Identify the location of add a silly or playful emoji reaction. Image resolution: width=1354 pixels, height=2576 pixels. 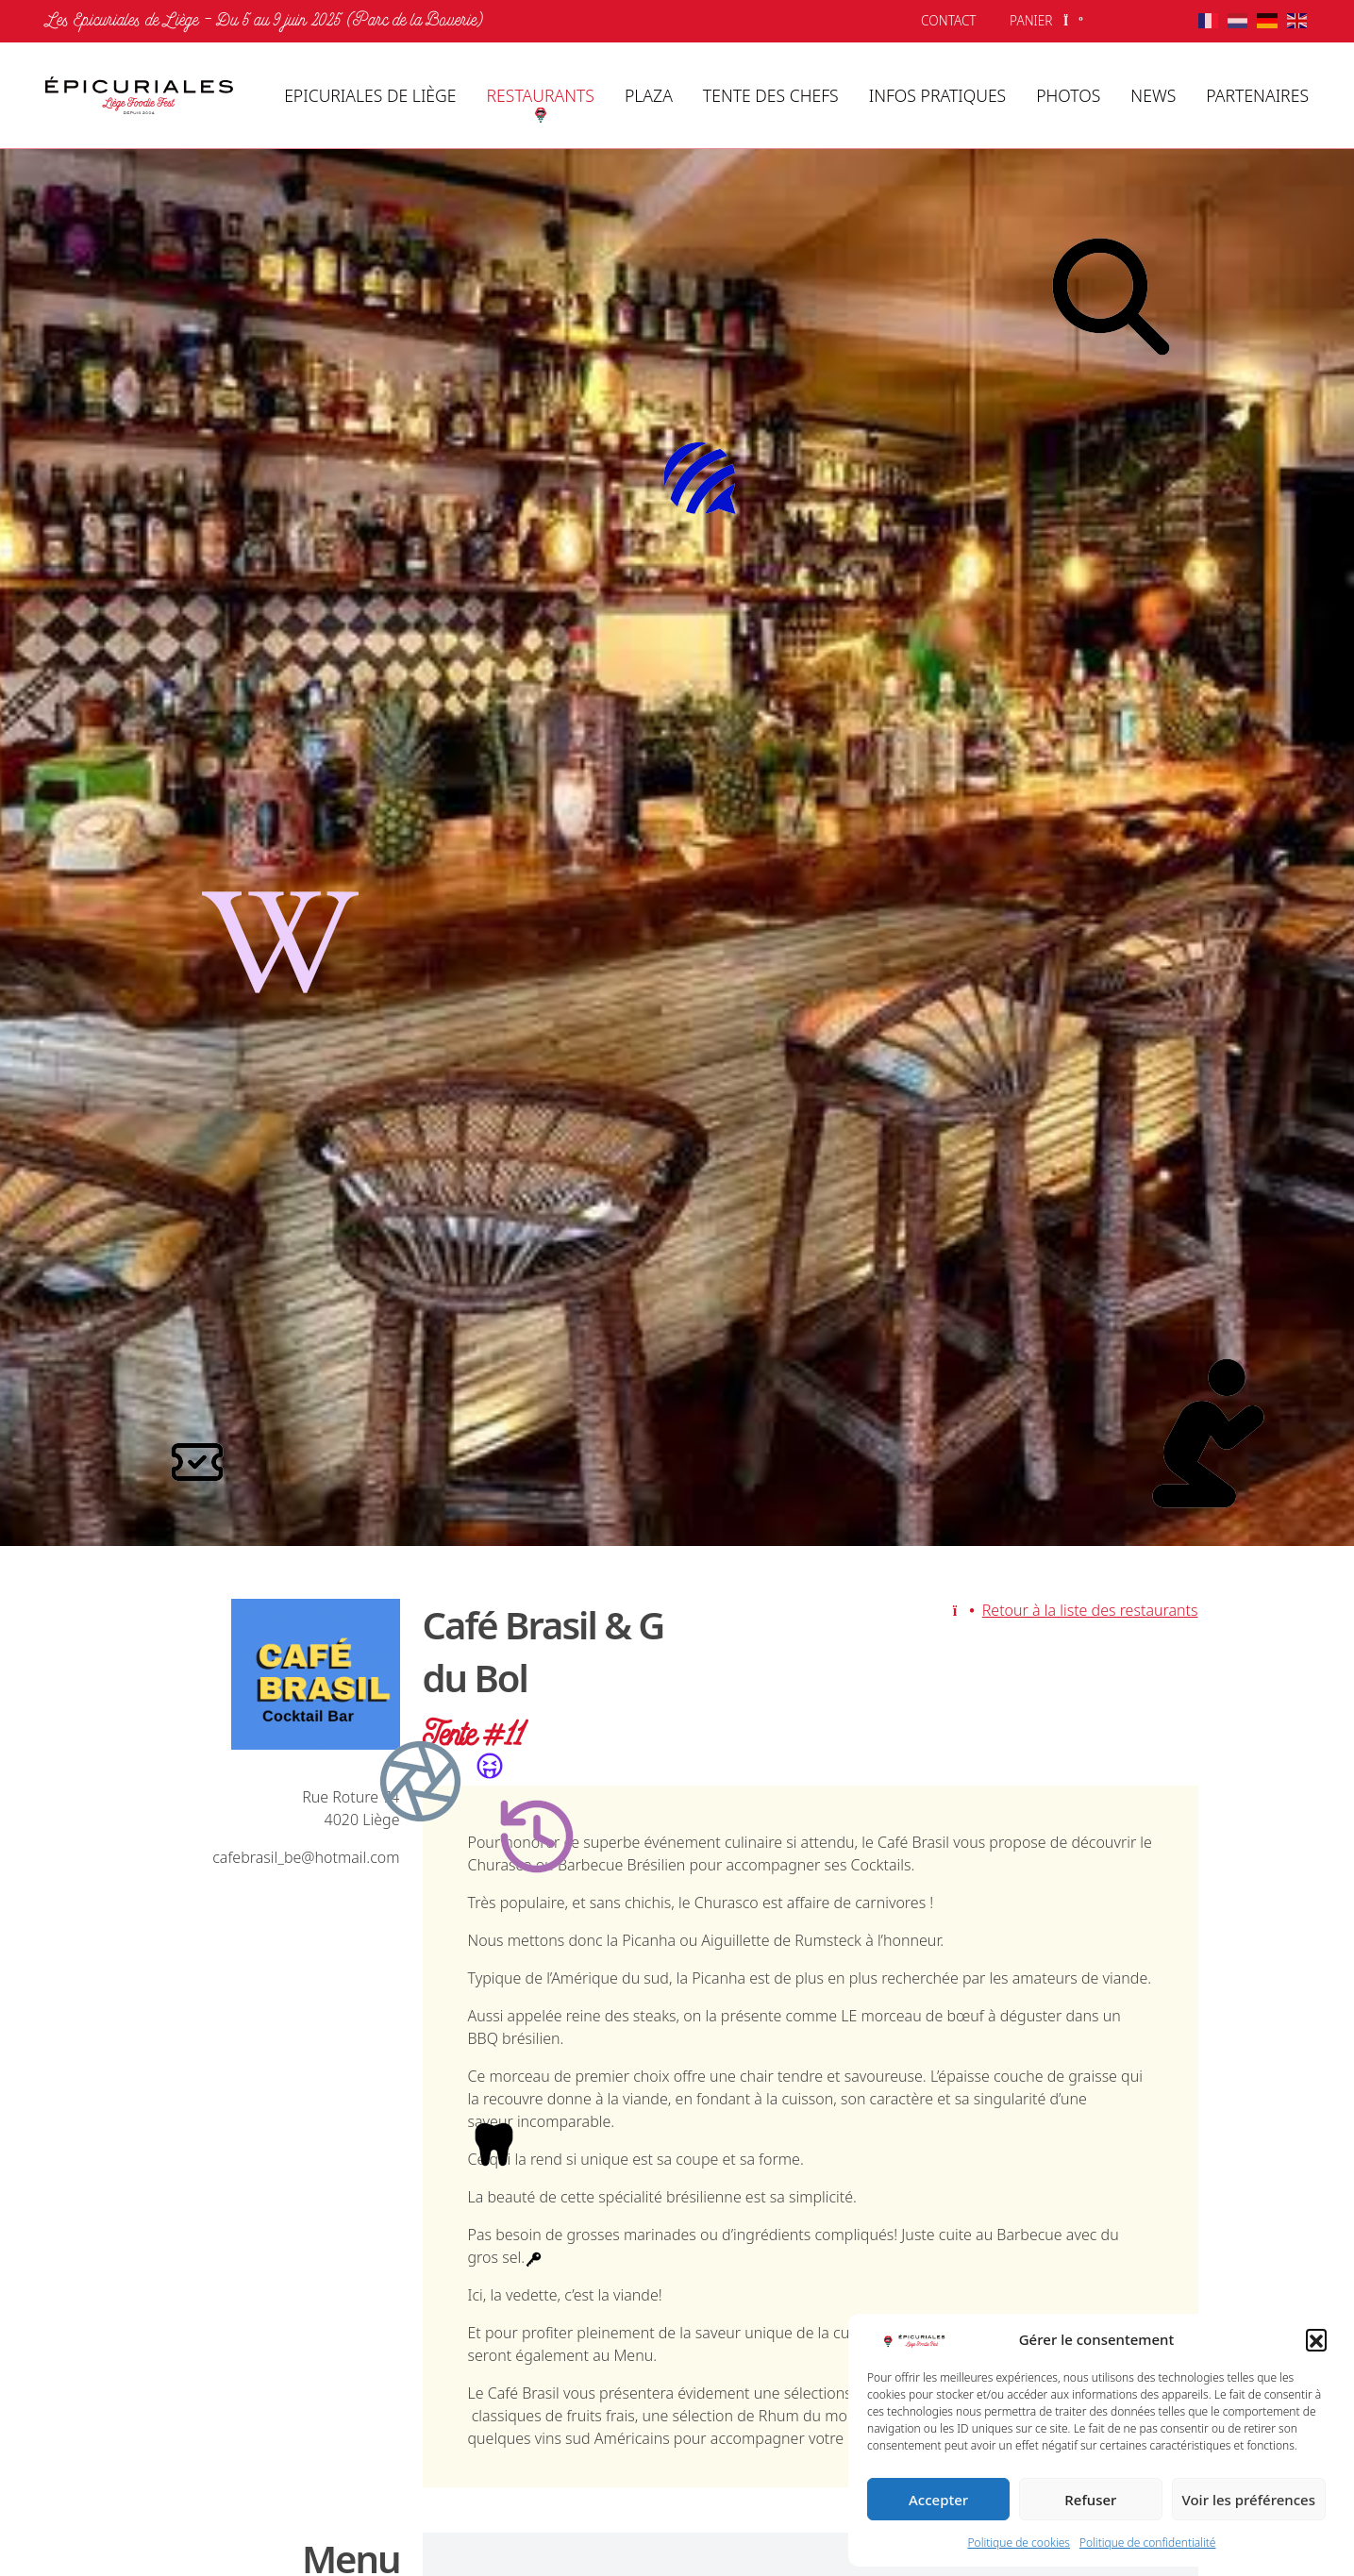
(490, 1766).